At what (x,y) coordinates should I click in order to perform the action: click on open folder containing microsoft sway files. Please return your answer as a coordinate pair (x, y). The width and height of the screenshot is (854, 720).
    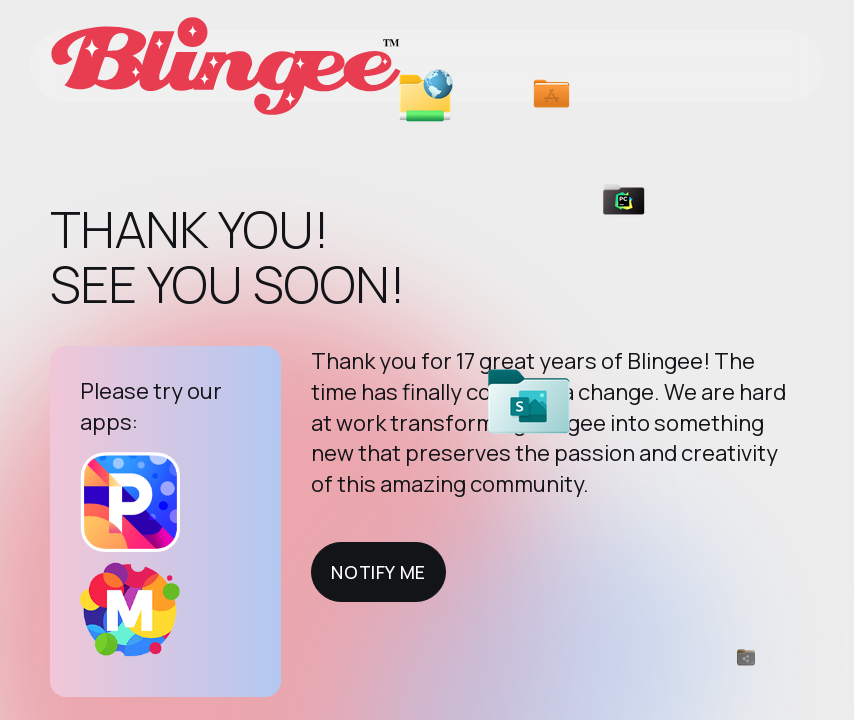
    Looking at the image, I should click on (528, 403).